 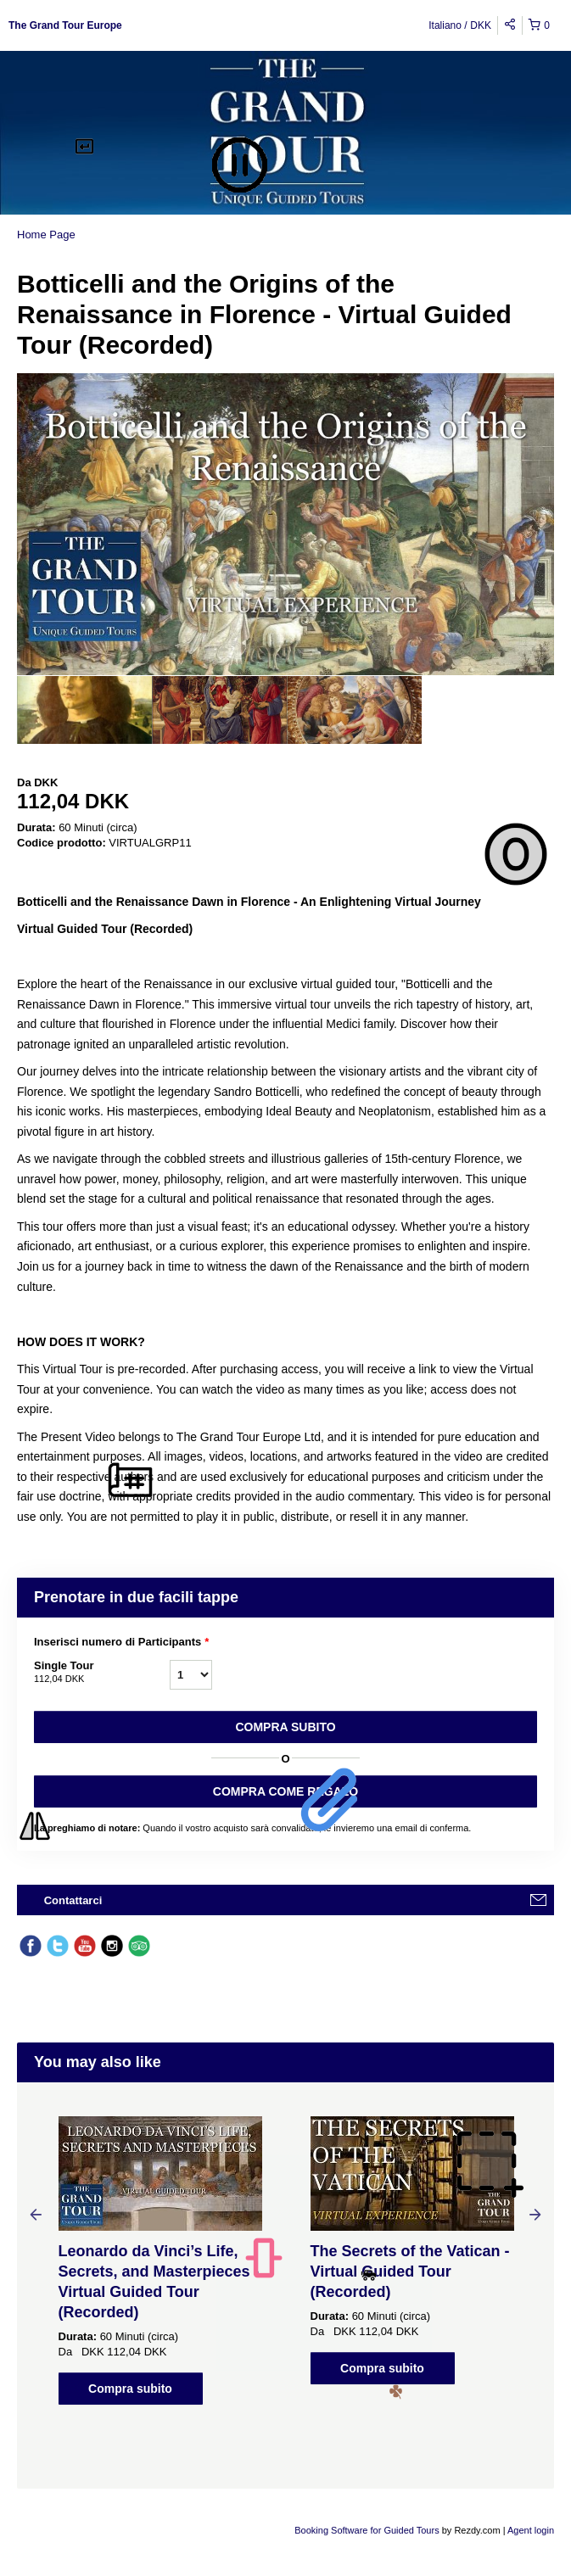 What do you see at coordinates (35, 1827) in the screenshot?
I see `flip image horizontally` at bounding box center [35, 1827].